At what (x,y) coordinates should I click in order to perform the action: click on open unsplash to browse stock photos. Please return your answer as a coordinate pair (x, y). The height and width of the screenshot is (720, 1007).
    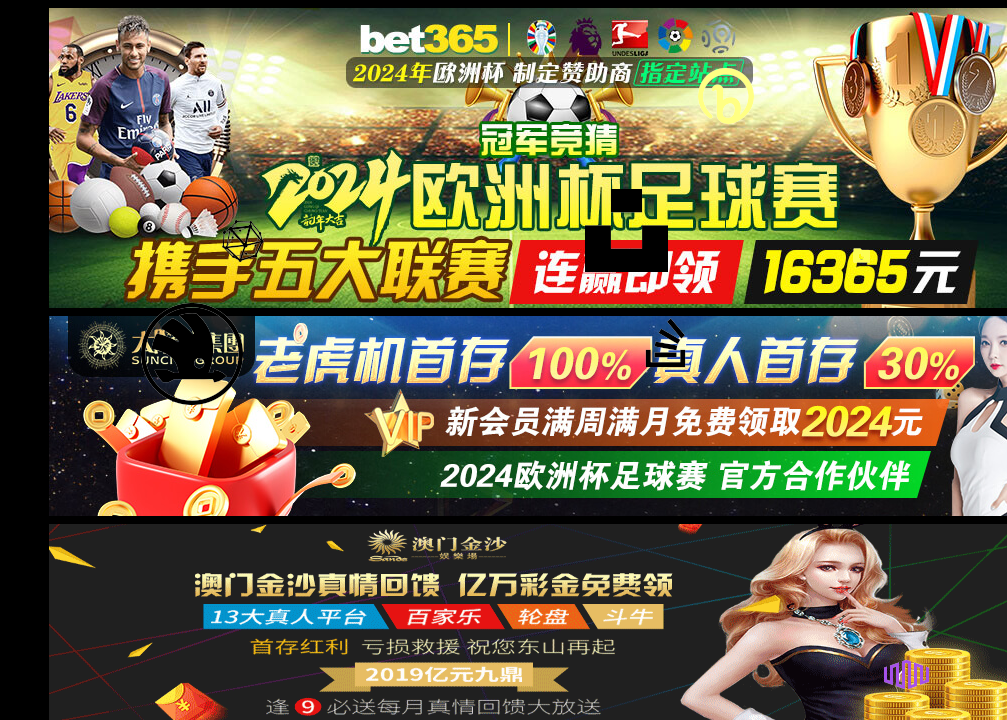
    Looking at the image, I should click on (626, 230).